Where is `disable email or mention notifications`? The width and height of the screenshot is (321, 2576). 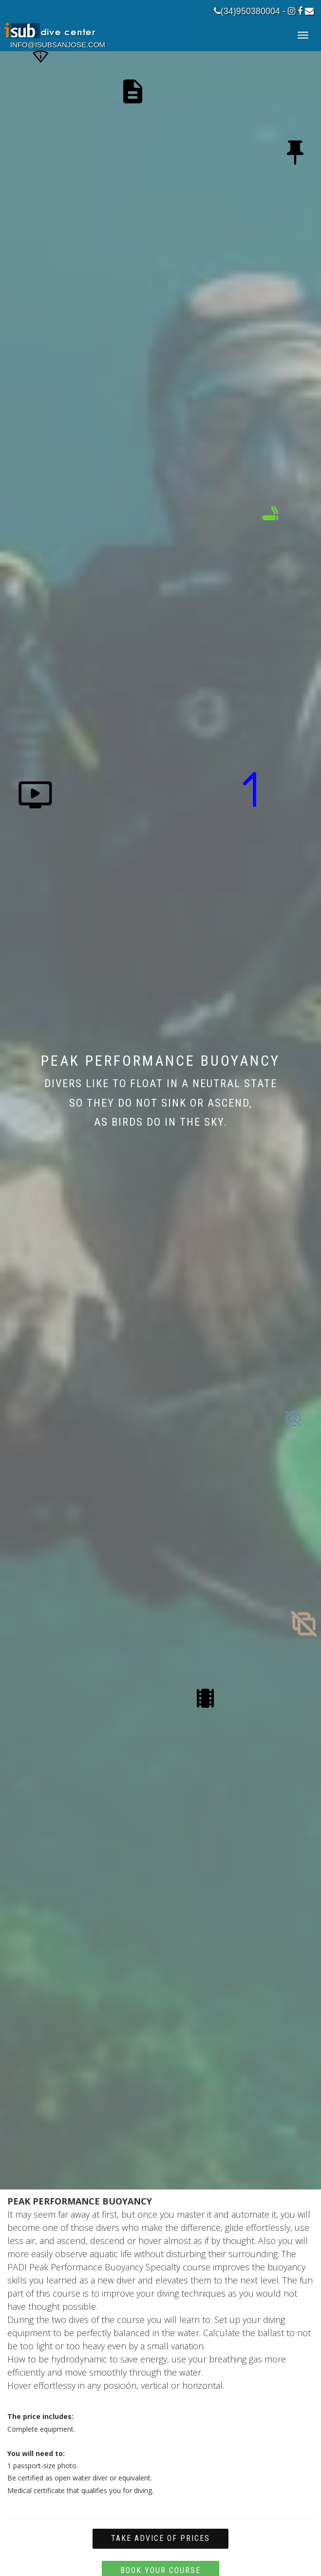 disable email or mention notifications is located at coordinates (293, 1419).